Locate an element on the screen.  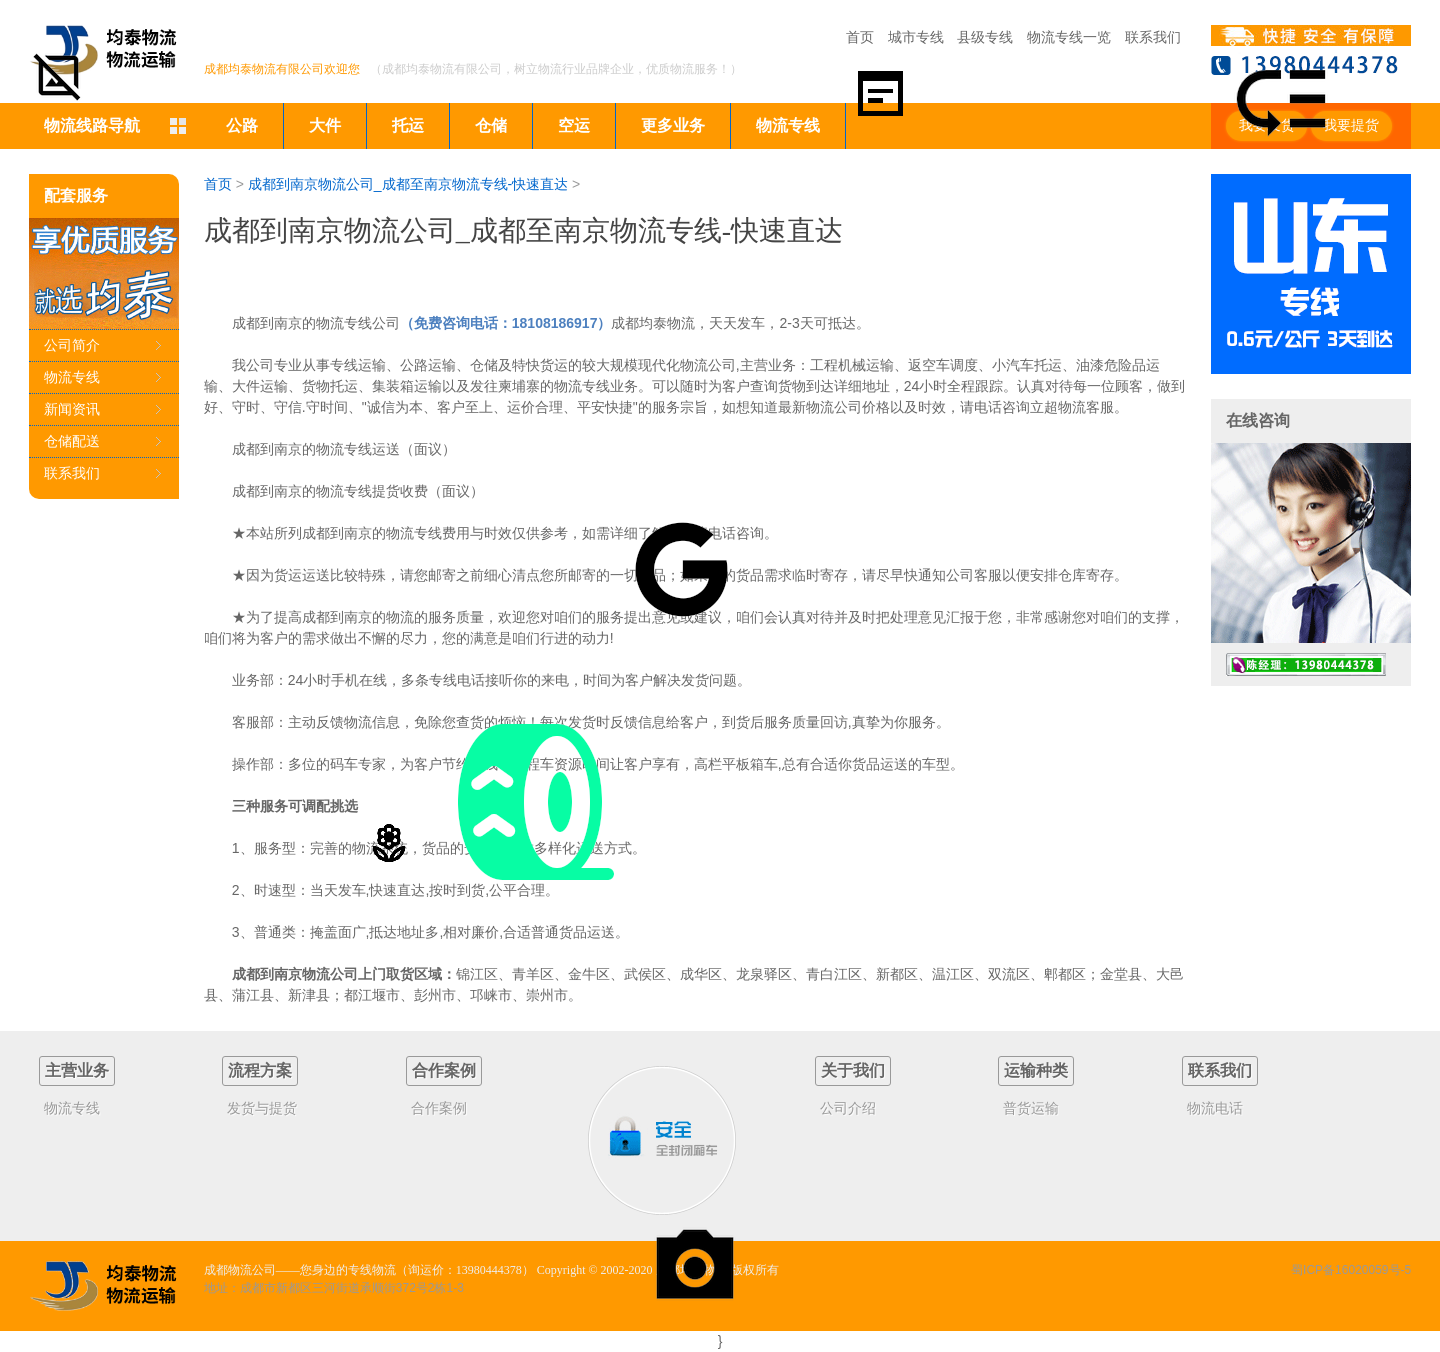
move item to lower priority in a list is located at coordinates (1281, 101).